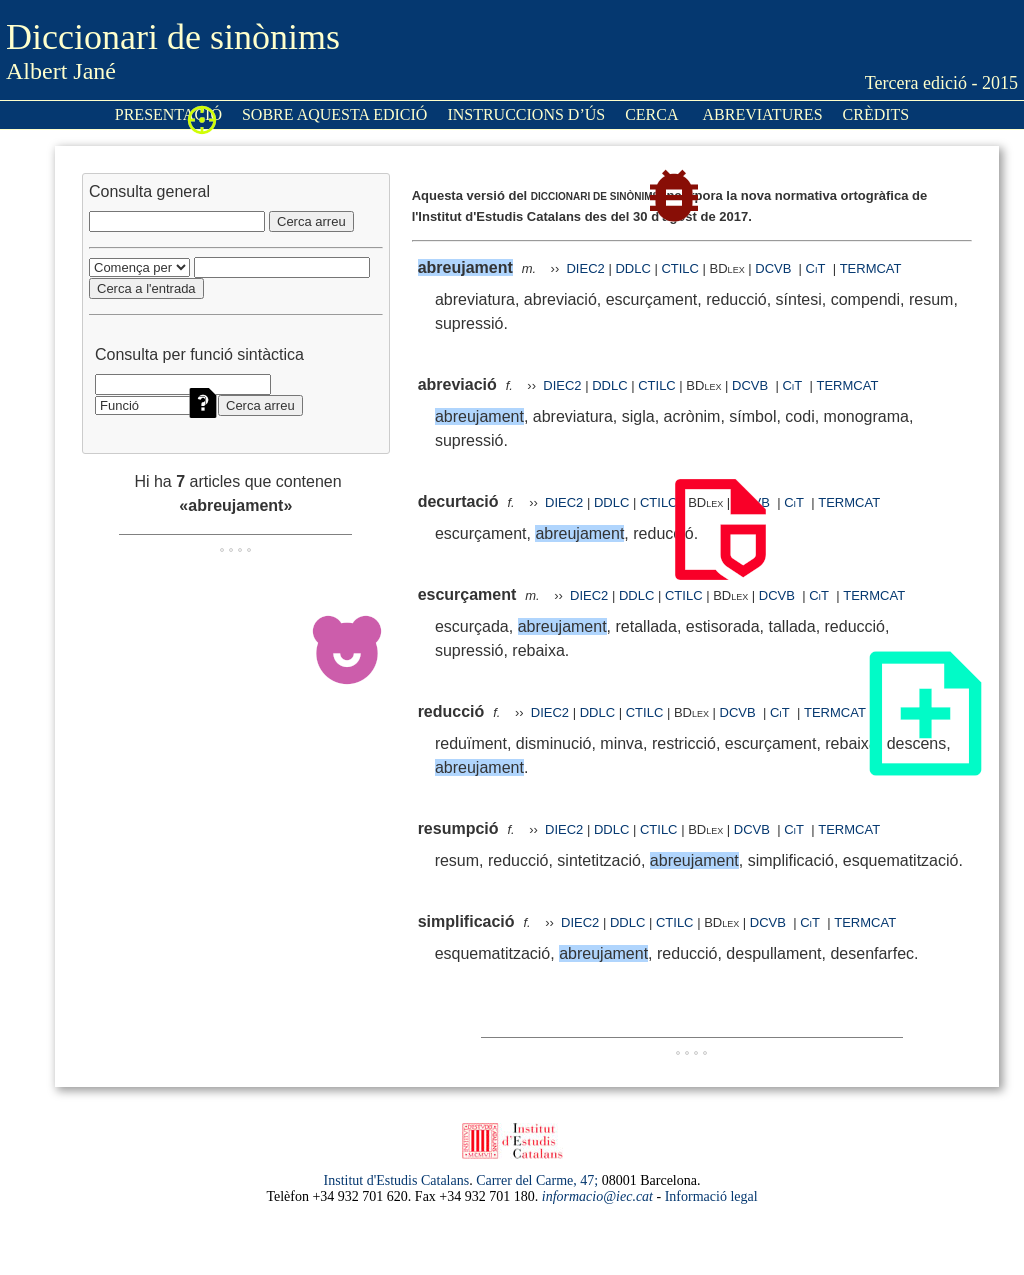 This screenshot has height=1275, width=1024. Describe the element at coordinates (202, 120) in the screenshot. I see `center or focus on current location` at that location.